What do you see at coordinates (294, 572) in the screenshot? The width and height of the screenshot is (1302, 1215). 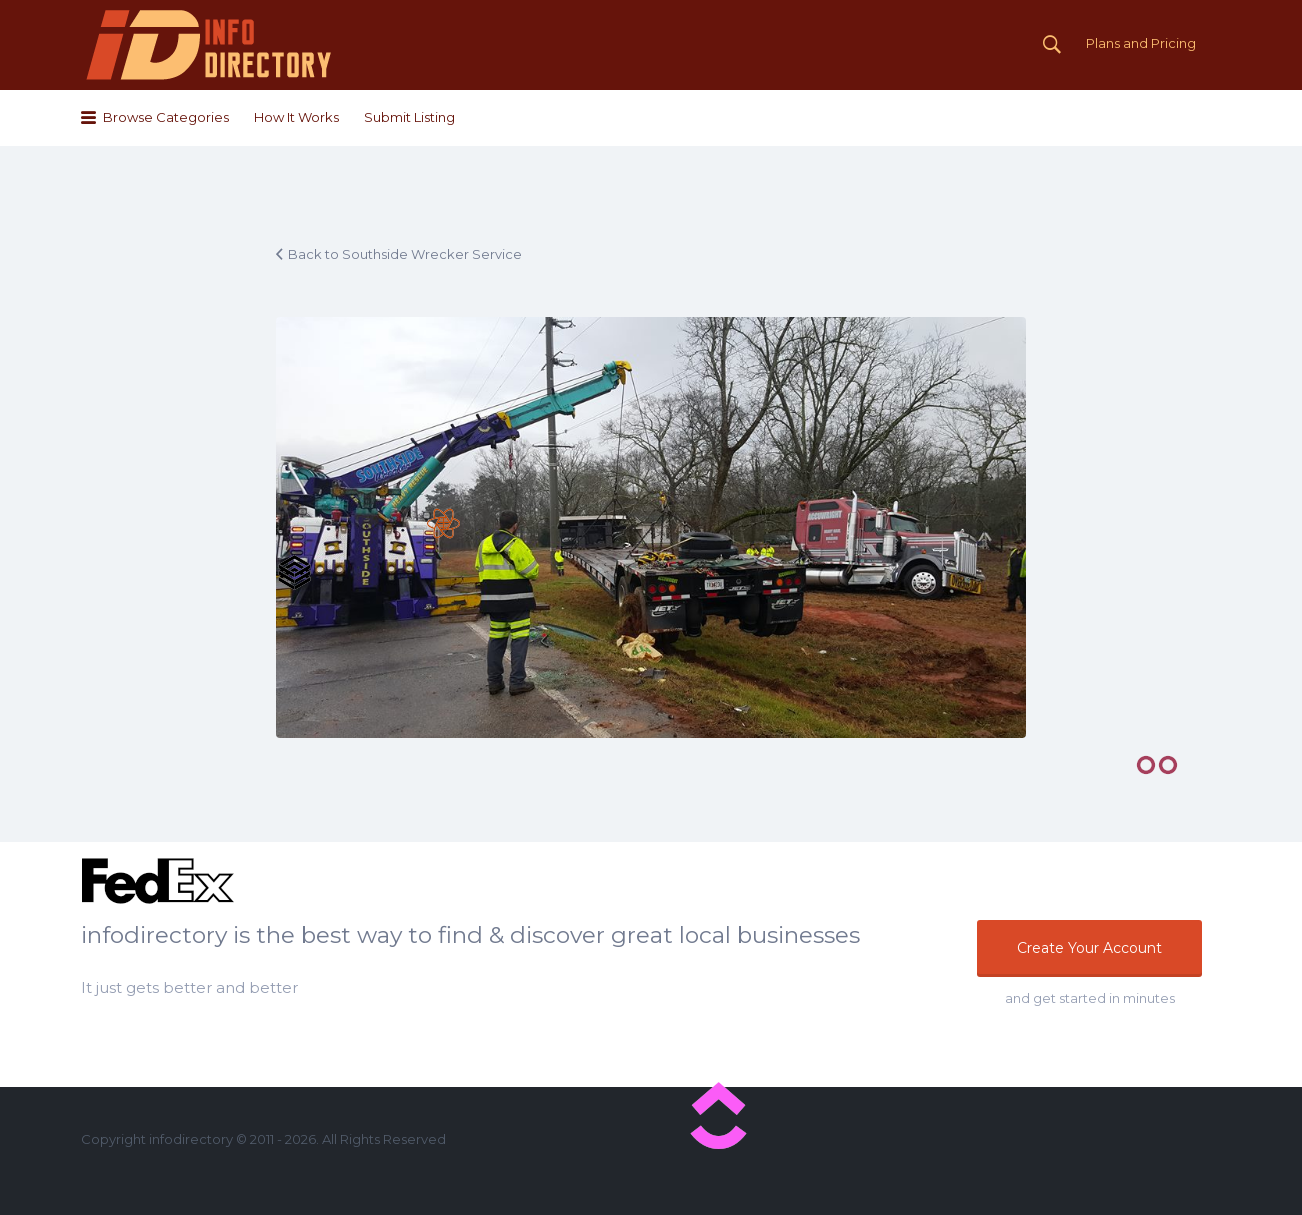 I see `ebox brand logo` at bounding box center [294, 572].